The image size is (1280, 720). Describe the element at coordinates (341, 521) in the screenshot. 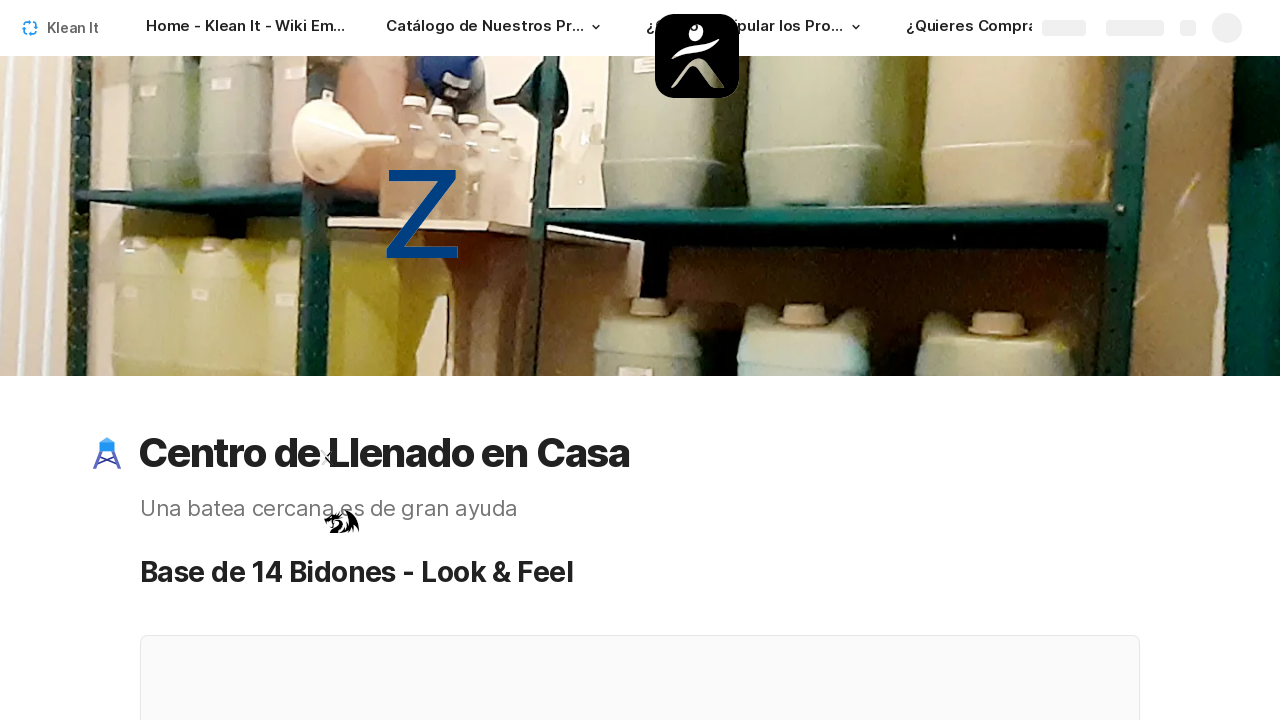

I see `redragon brand logo` at that location.